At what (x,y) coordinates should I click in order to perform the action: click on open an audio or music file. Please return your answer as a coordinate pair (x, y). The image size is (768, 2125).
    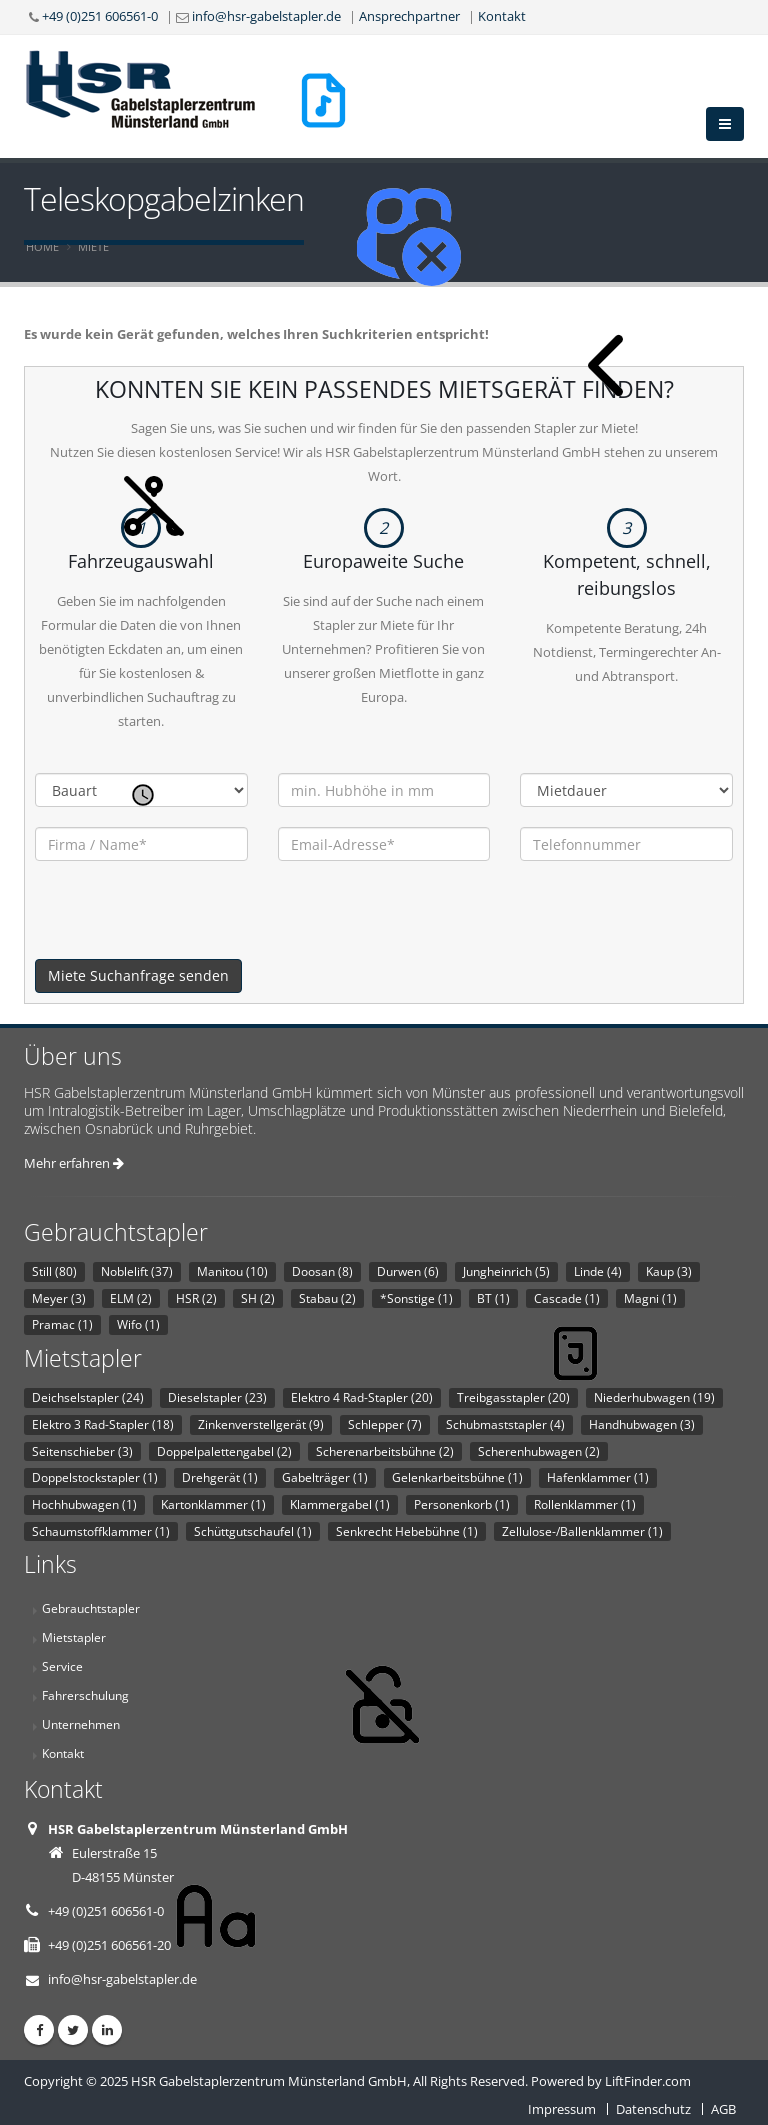
    Looking at the image, I should click on (323, 100).